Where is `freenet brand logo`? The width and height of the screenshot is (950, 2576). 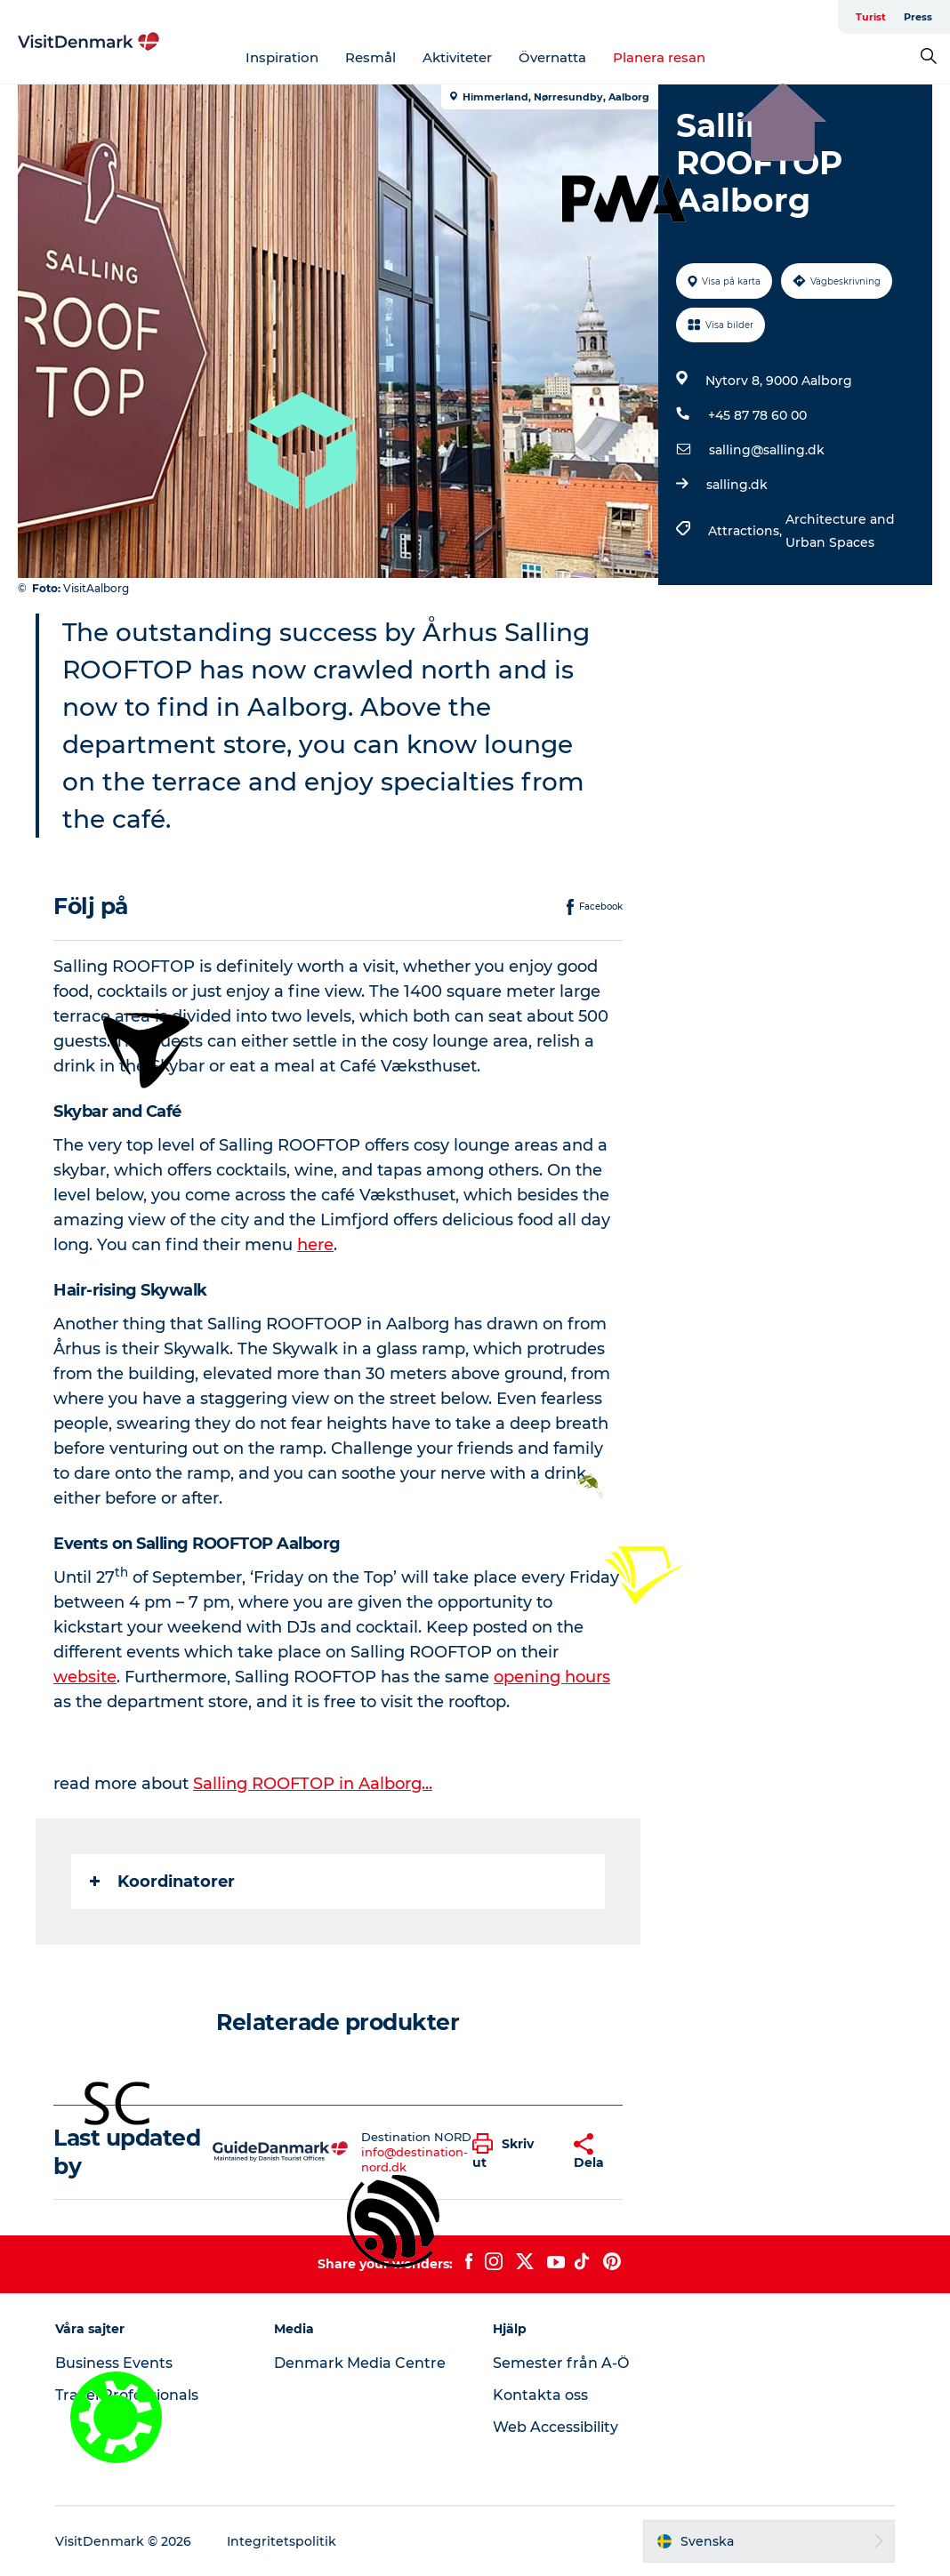
freenet brand logo is located at coordinates (146, 1050).